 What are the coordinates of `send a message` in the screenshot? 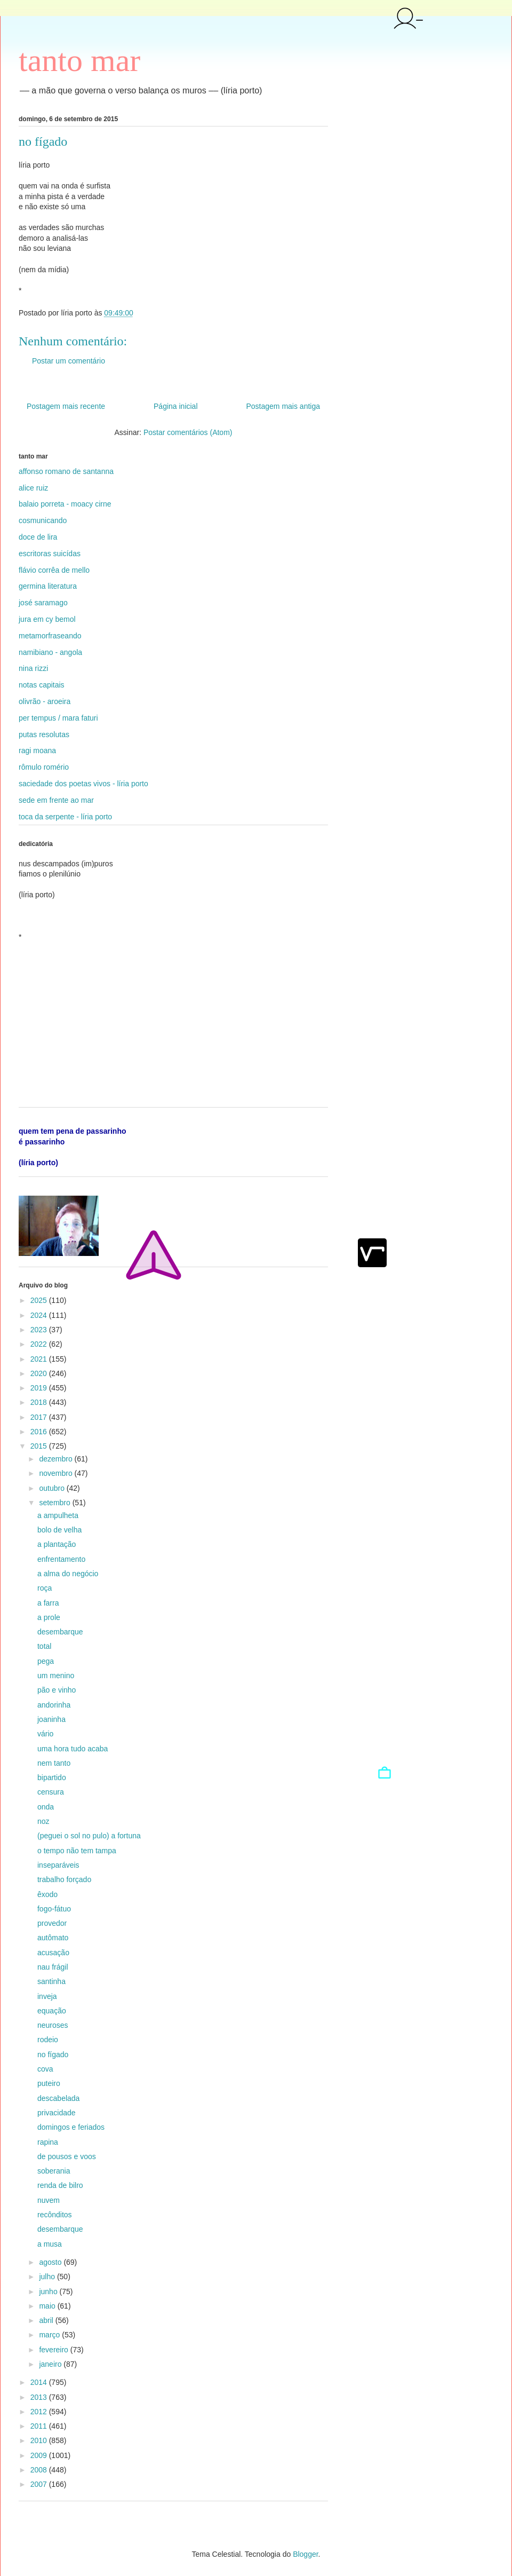 It's located at (154, 1256).